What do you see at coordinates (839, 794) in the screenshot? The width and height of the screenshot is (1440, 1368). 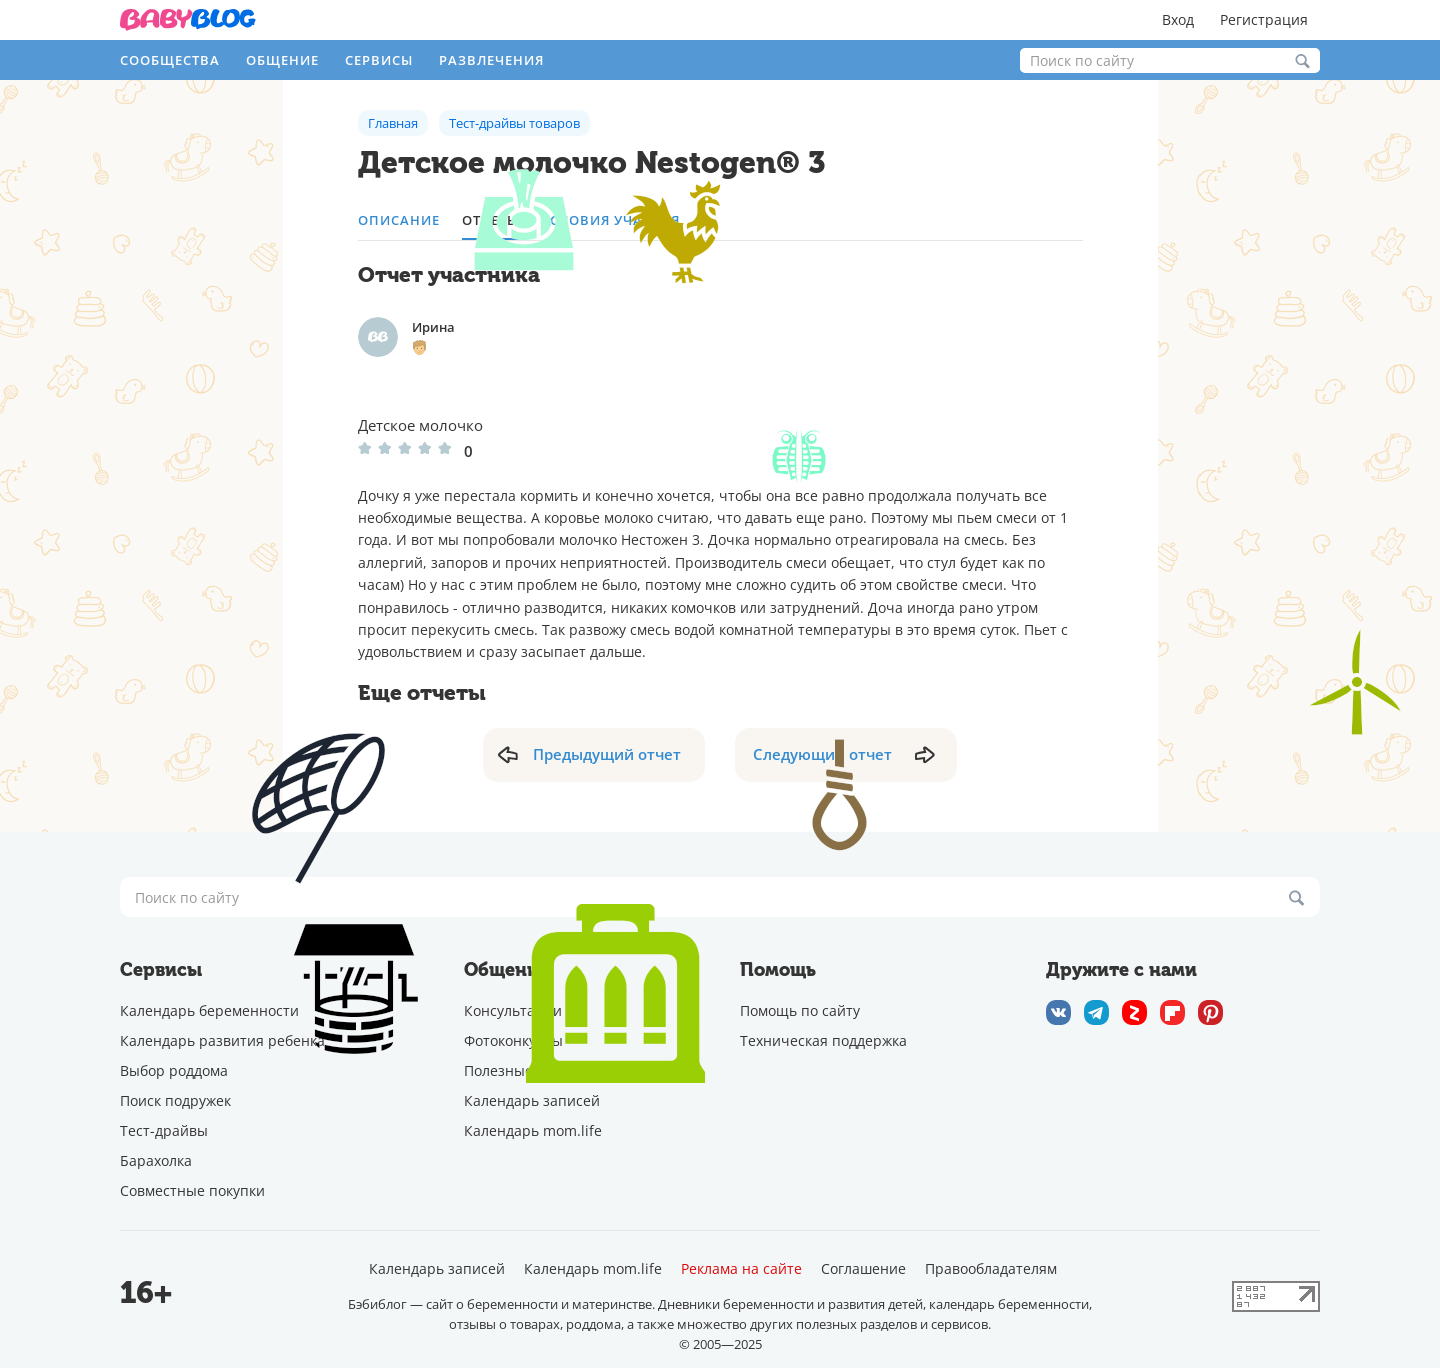 I see `indicates a knot or rope-tying feature` at bounding box center [839, 794].